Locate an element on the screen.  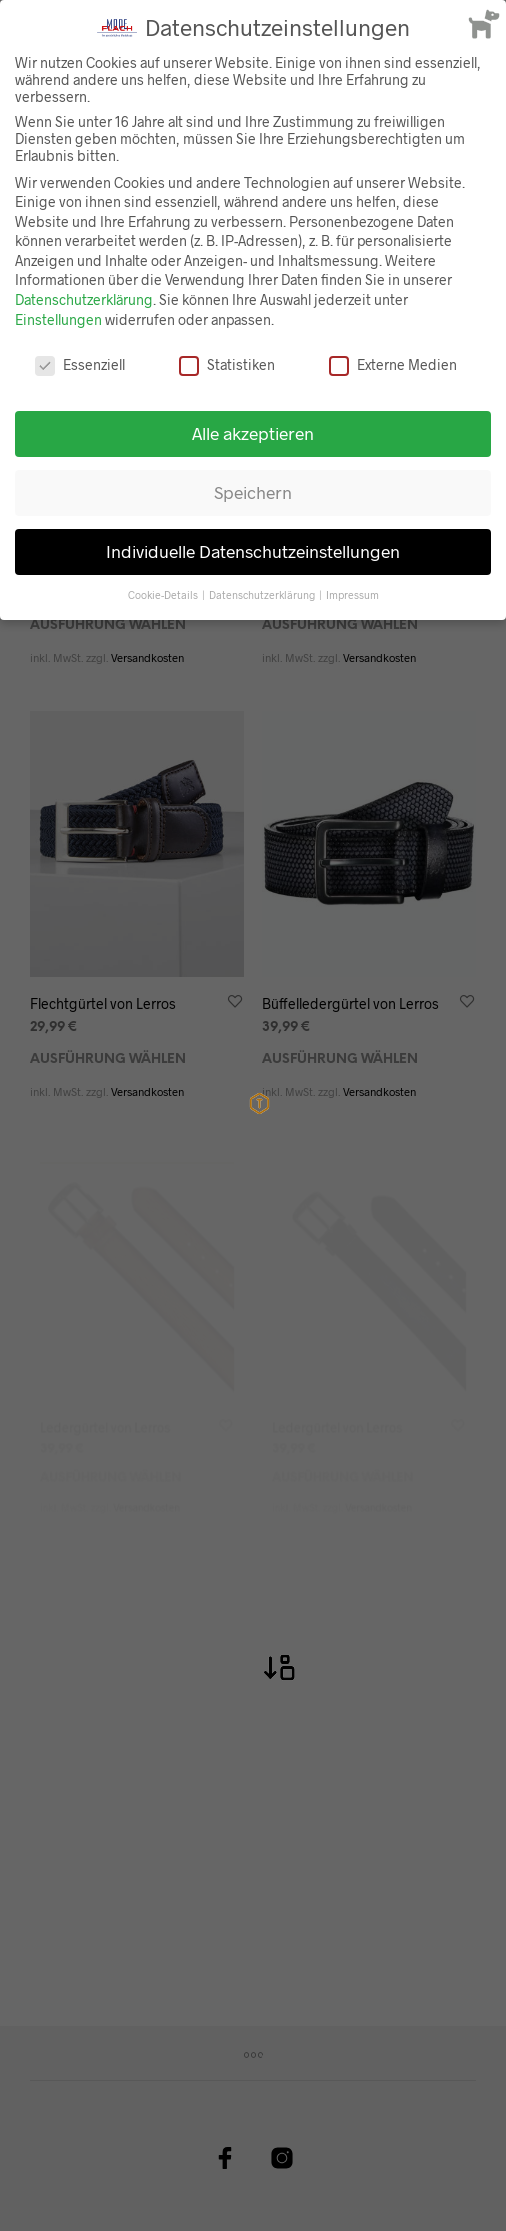
view pet-related services or features is located at coordinates (484, 25).